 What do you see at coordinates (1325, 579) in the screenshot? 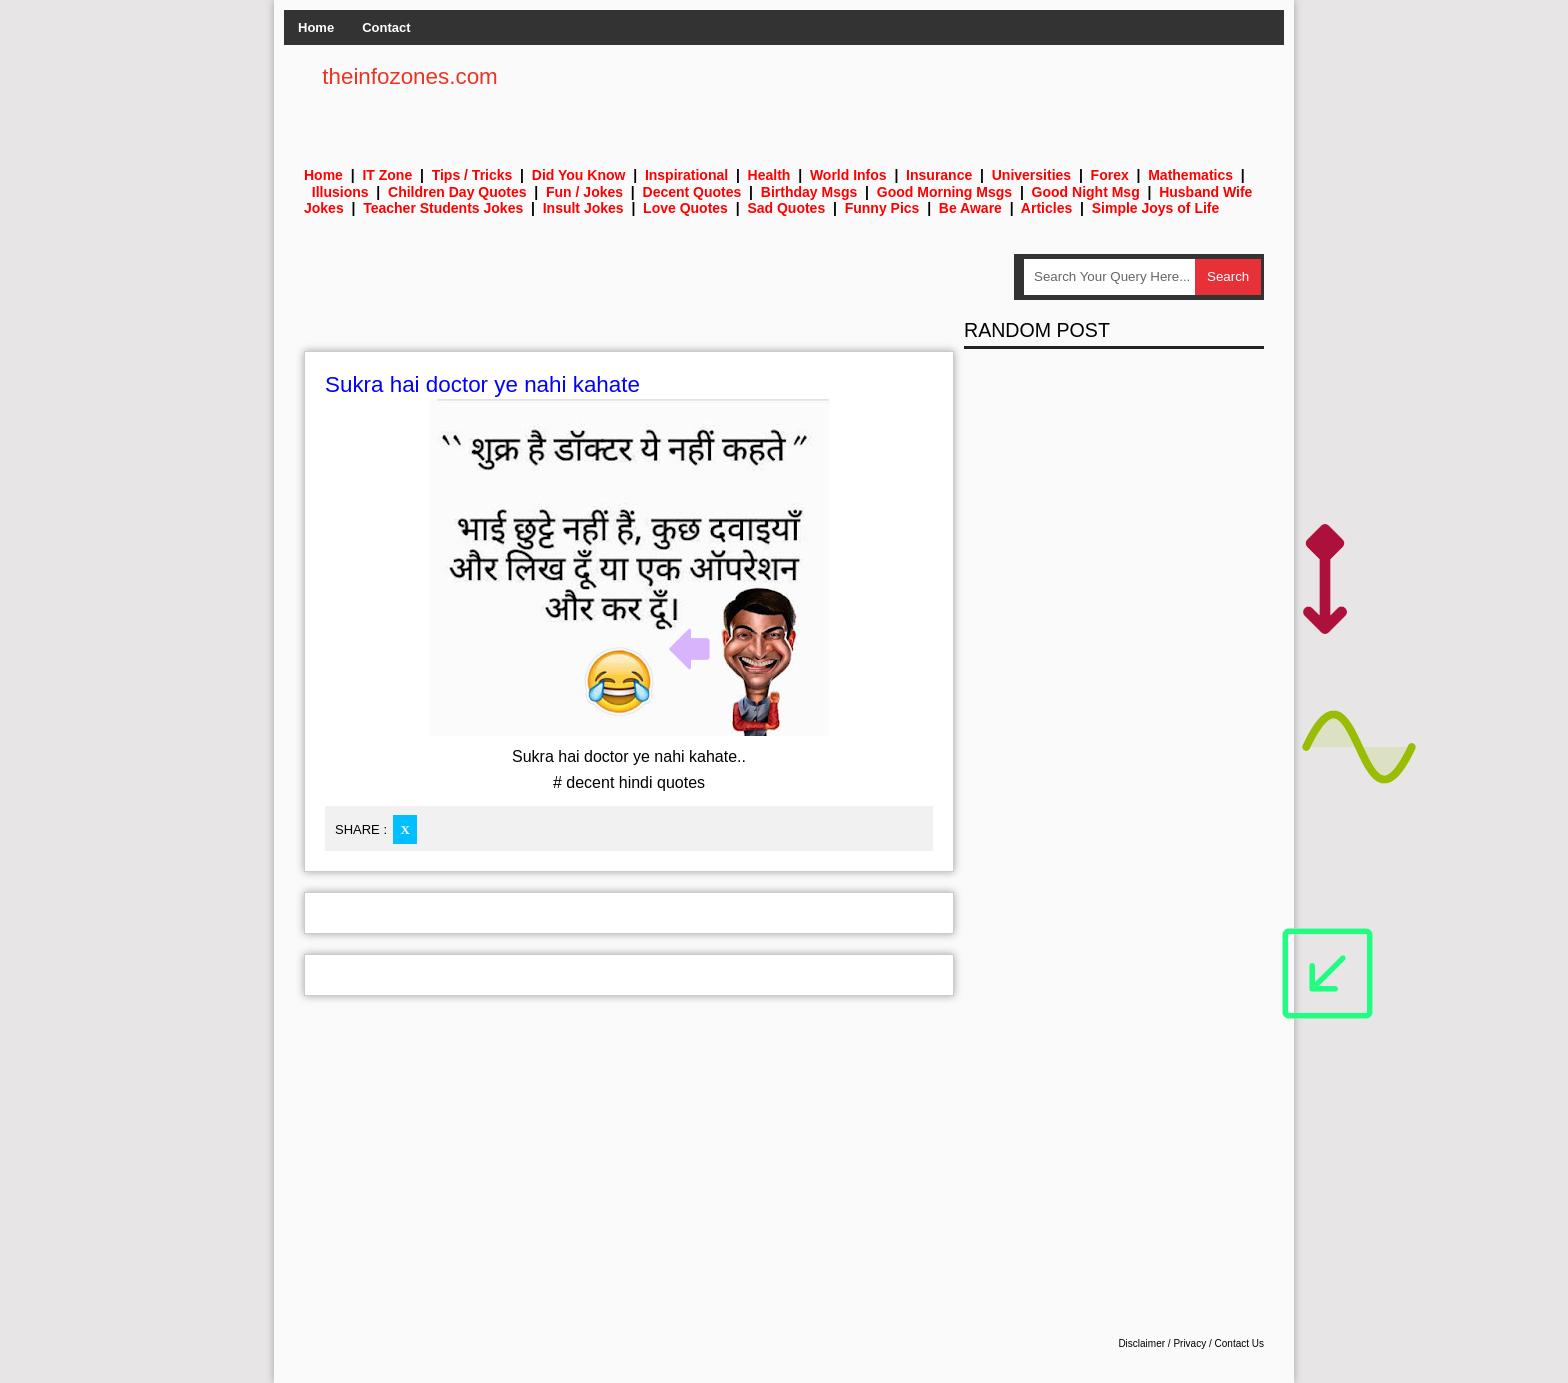
I see `move item down in a list or queue` at bounding box center [1325, 579].